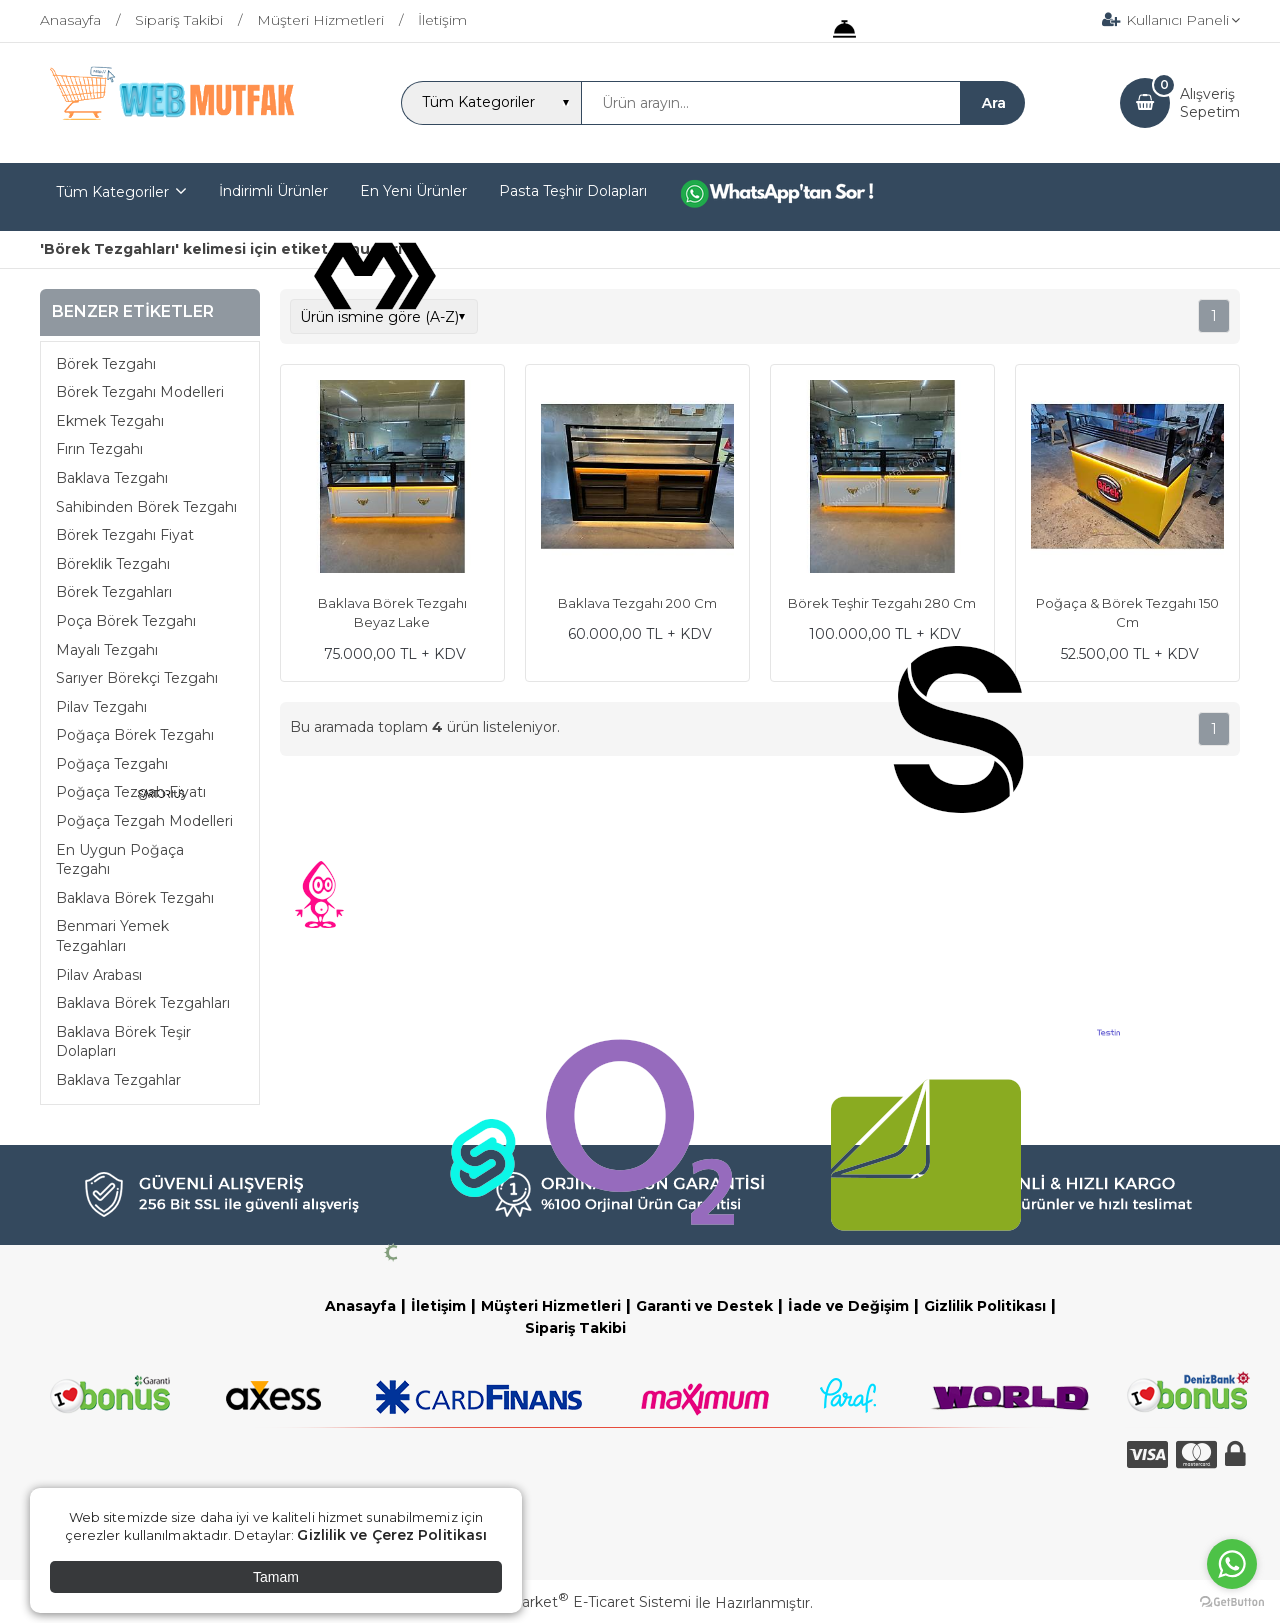  Describe the element at coordinates (1108, 1032) in the screenshot. I see `testin app testing platform logo` at that location.